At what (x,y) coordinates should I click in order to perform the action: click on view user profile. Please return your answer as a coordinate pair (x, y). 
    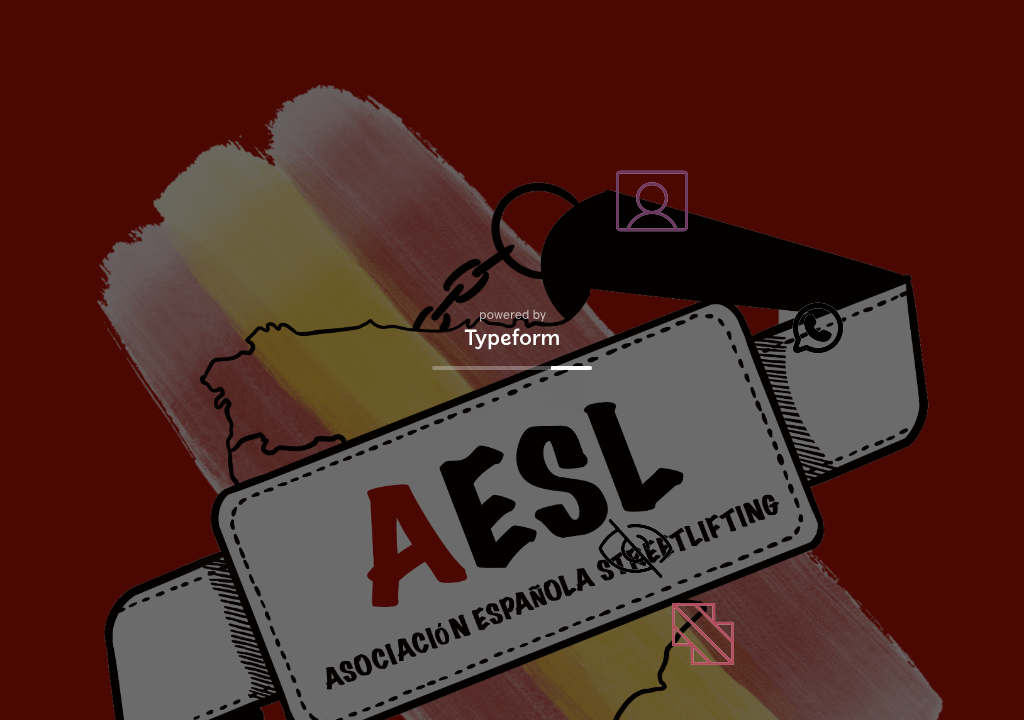
    Looking at the image, I should click on (652, 201).